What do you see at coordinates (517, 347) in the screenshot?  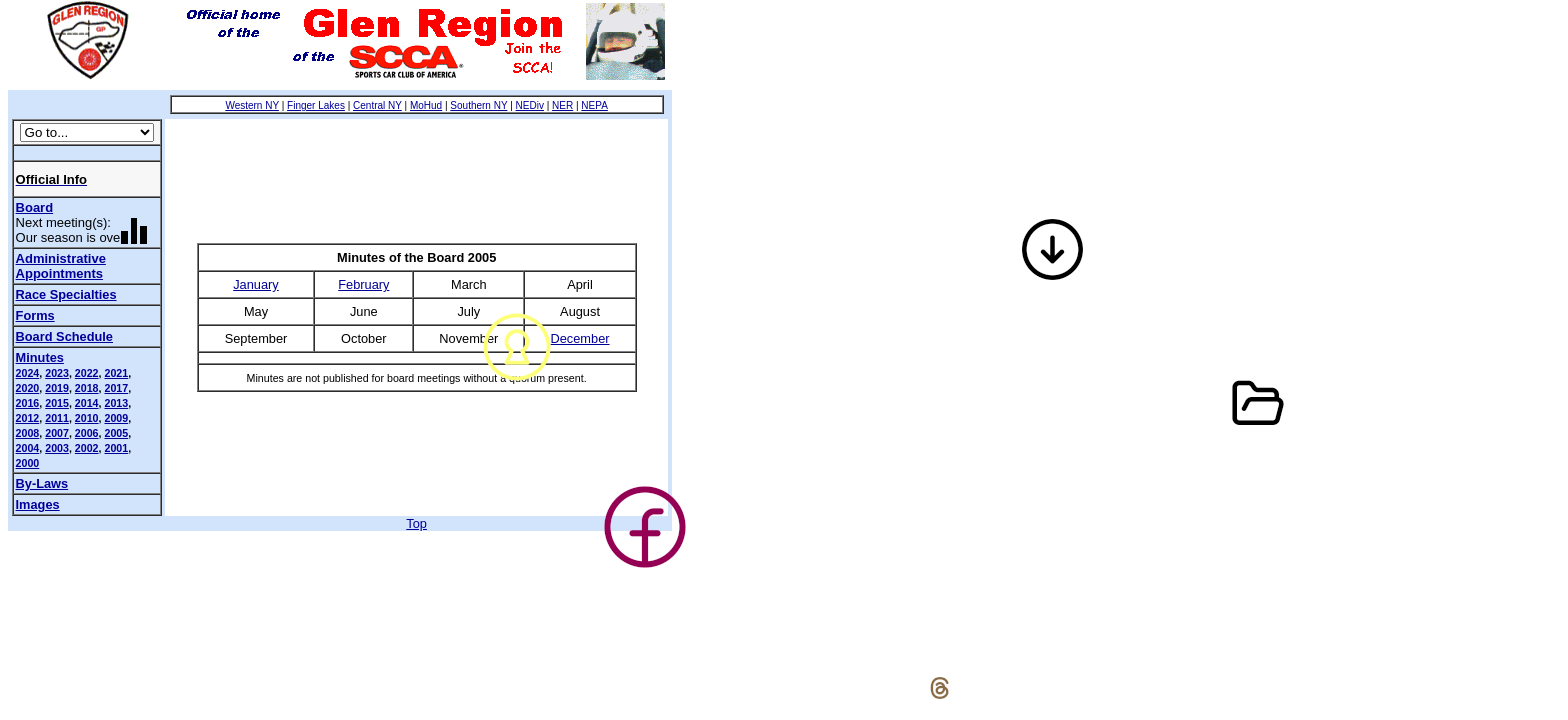 I see `access security or privacy settings` at bounding box center [517, 347].